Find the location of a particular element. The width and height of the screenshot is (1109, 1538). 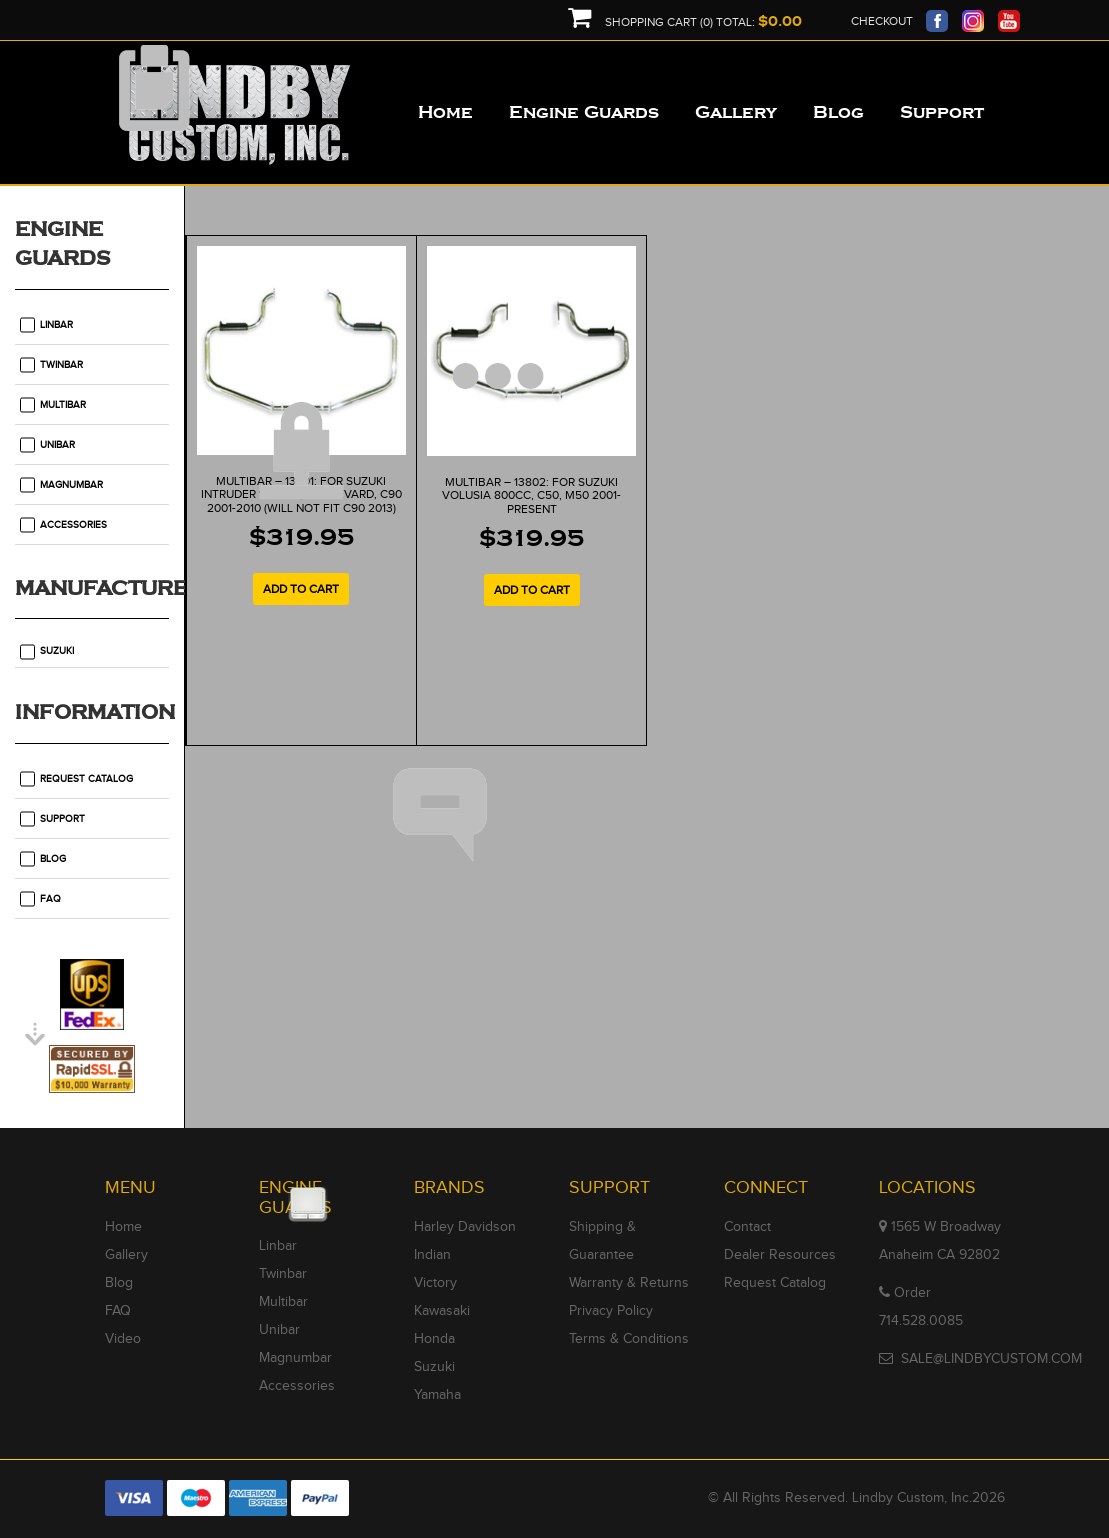

indicates user is busy or unavailable for chat is located at coordinates (440, 815).